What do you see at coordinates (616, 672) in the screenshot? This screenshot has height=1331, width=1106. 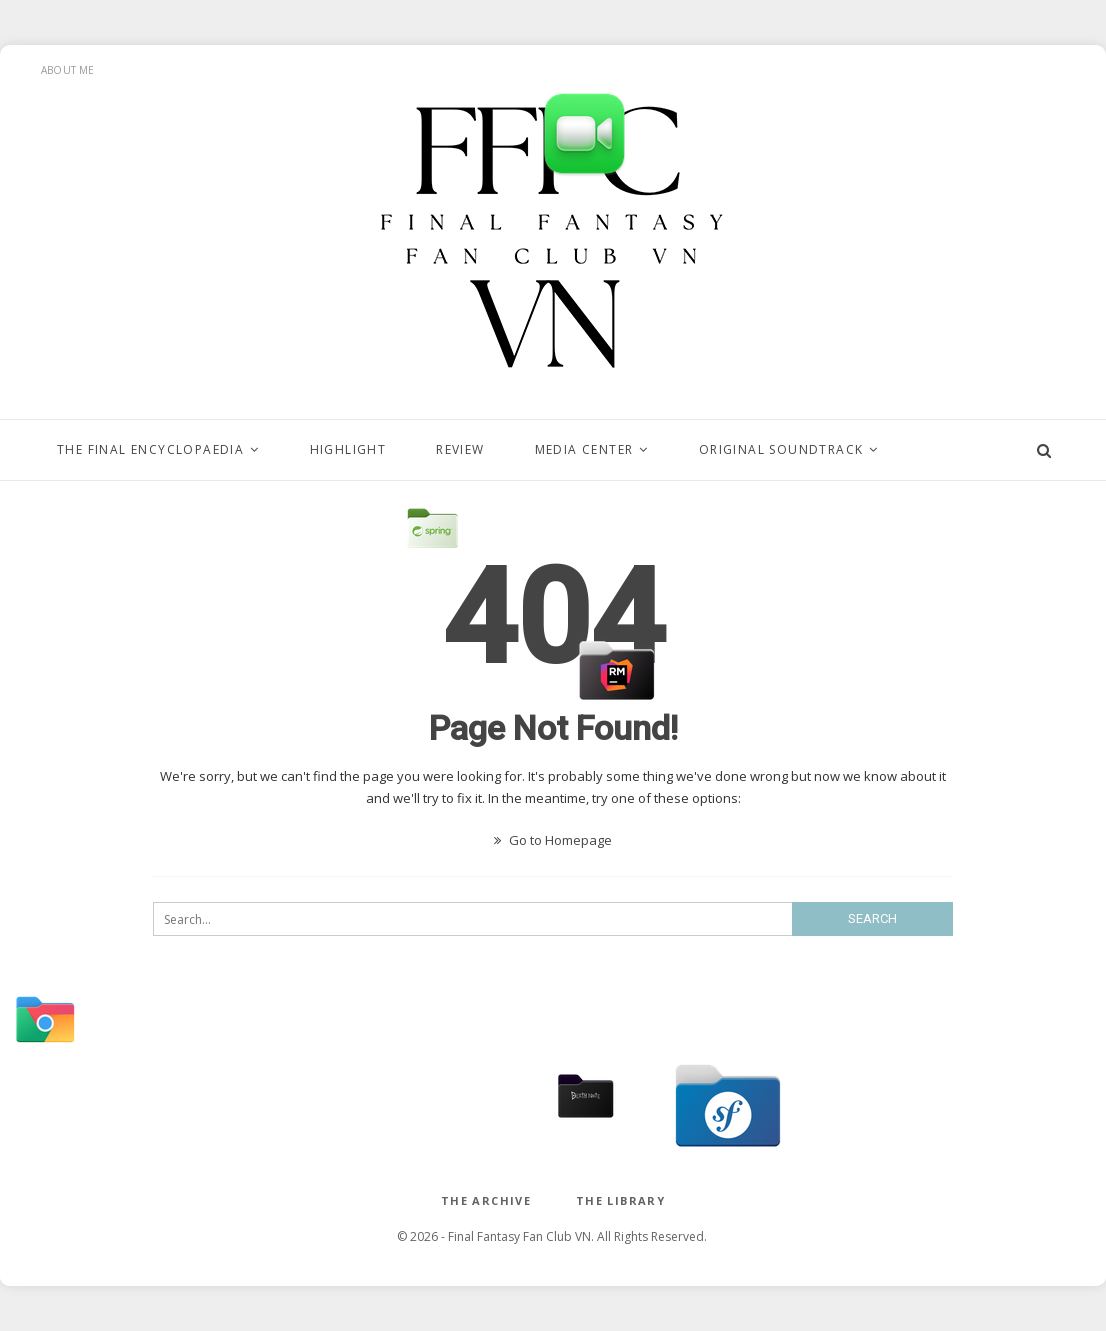 I see `open rubymine project folder` at bounding box center [616, 672].